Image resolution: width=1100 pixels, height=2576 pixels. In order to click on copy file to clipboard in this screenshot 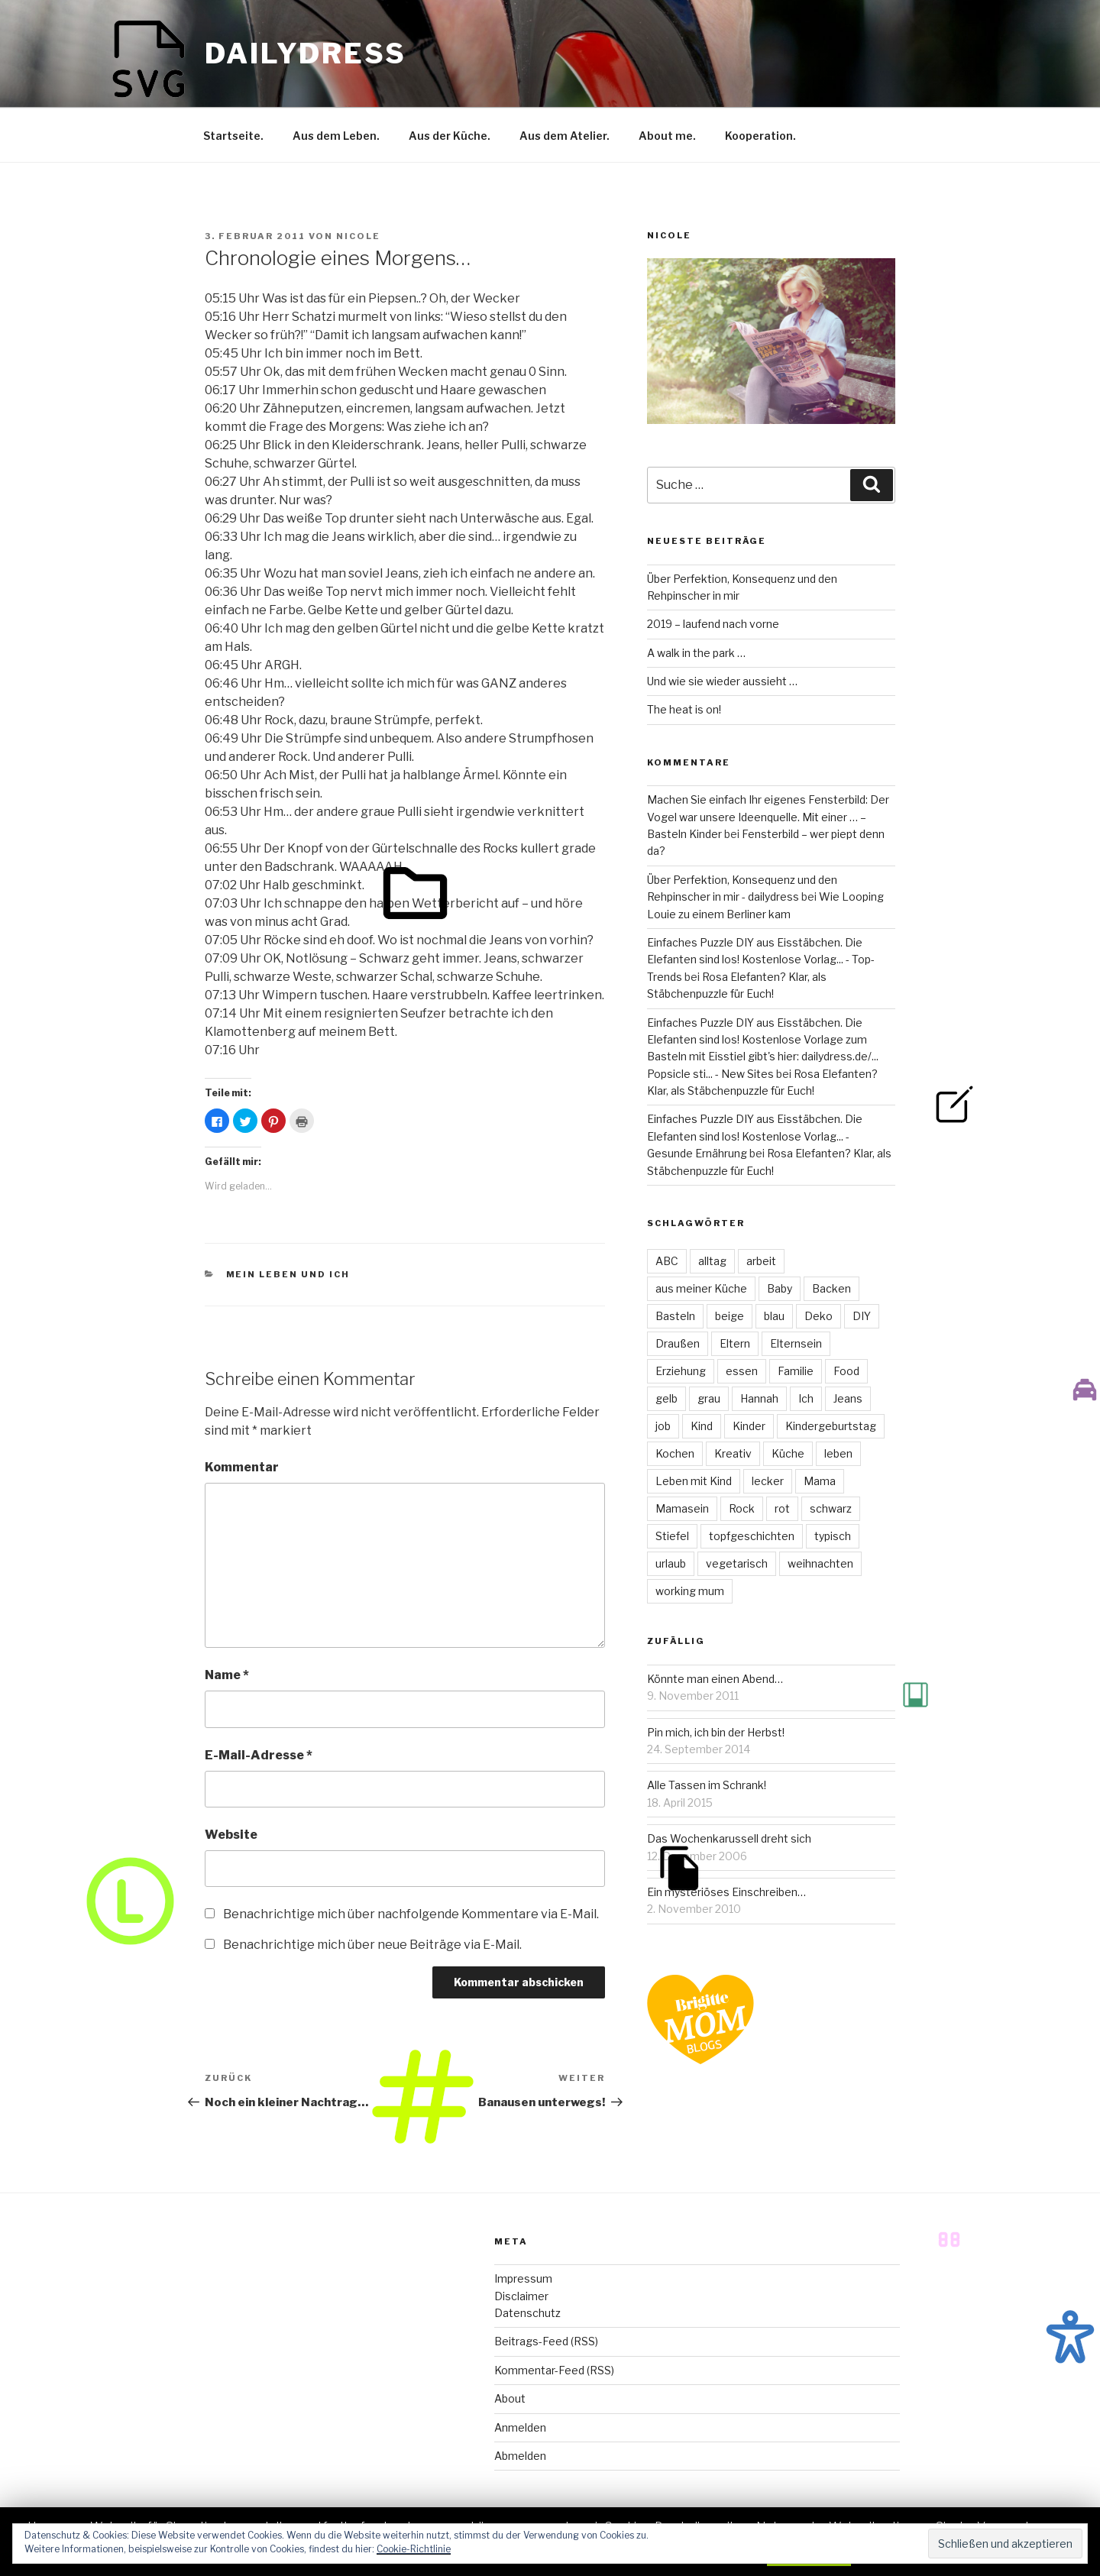, I will do `click(680, 1868)`.